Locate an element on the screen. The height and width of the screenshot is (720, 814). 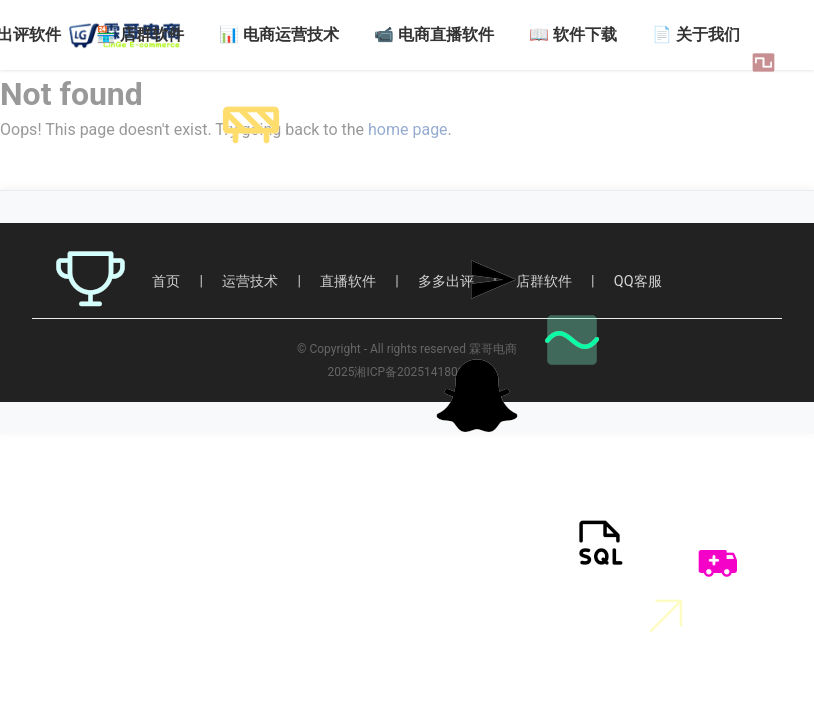
send a message or form is located at coordinates (492, 279).